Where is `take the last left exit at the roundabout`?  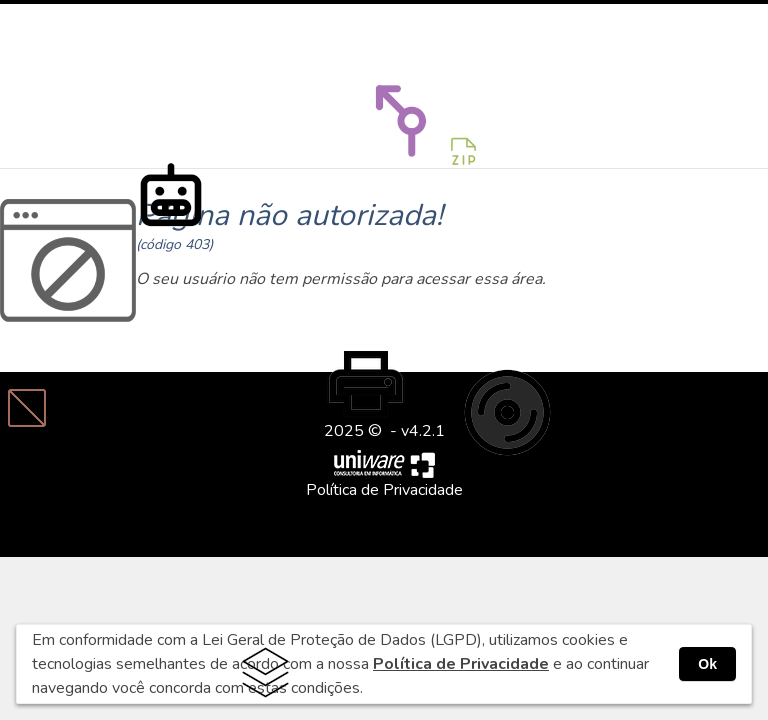
take the last left exit at the roundabout is located at coordinates (401, 121).